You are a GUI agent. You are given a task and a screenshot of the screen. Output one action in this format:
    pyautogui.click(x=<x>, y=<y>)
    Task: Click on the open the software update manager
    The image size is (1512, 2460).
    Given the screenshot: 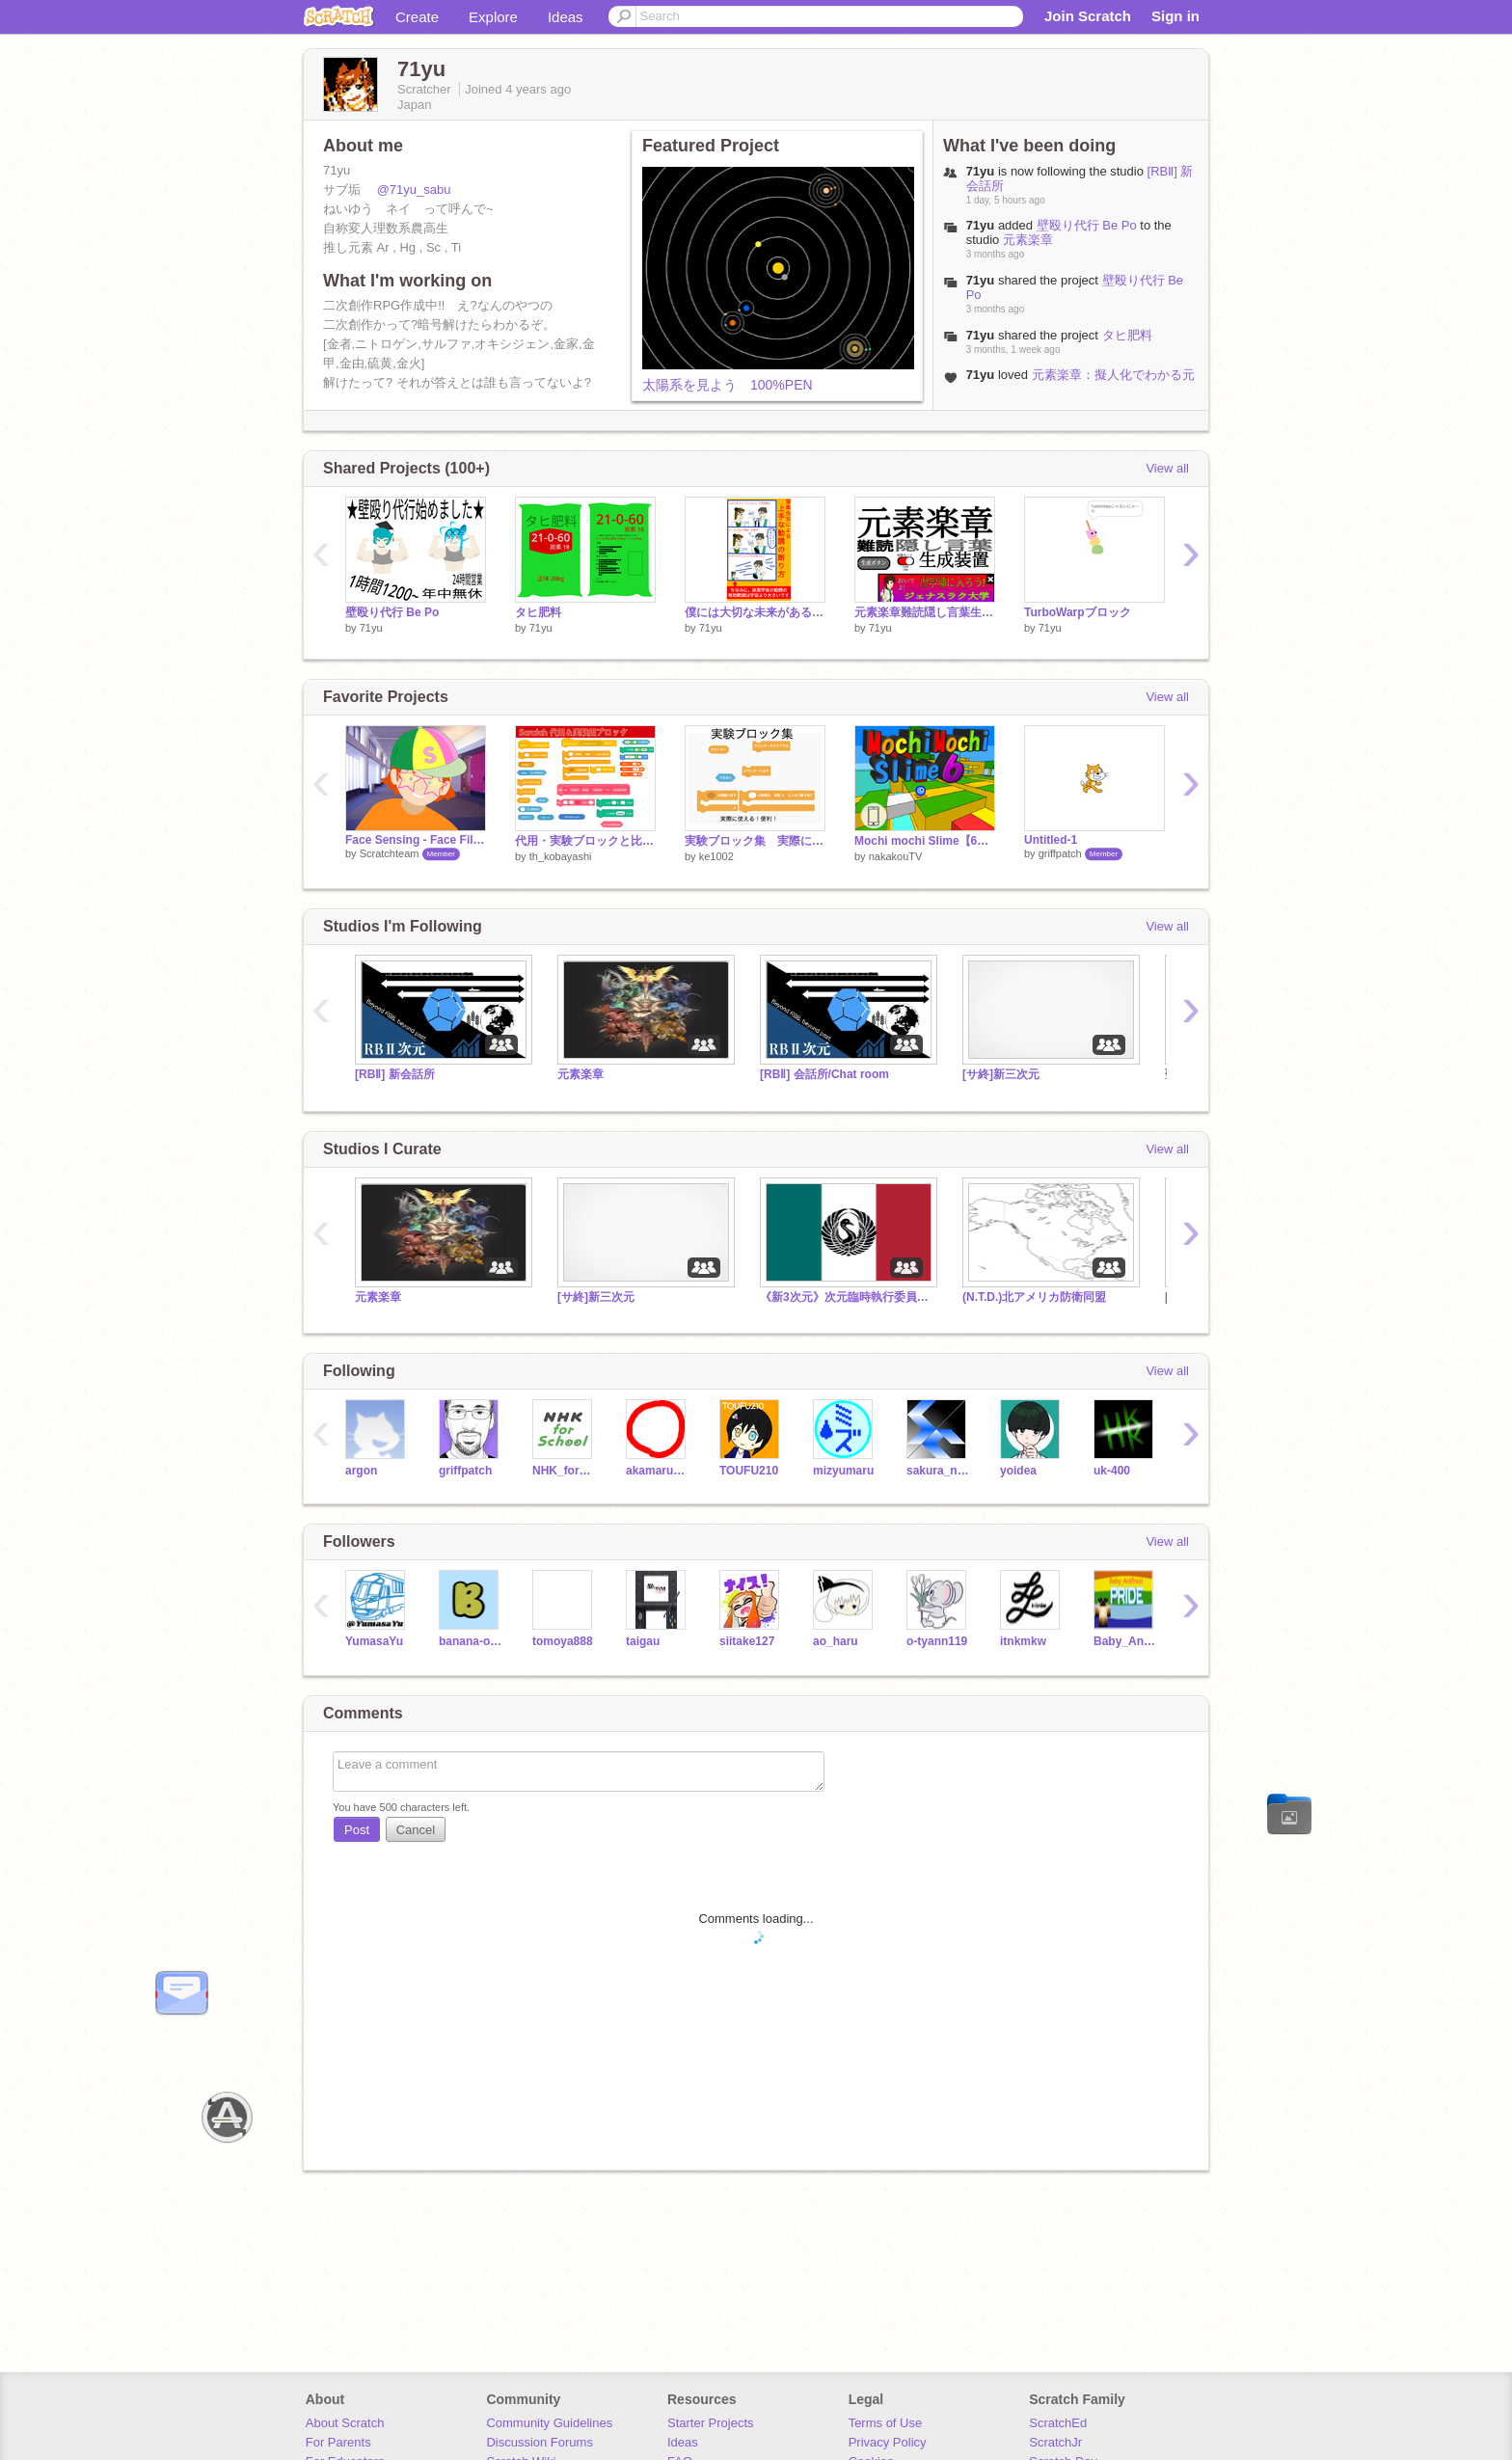 What is the action you would take?
    pyautogui.click(x=227, y=2117)
    